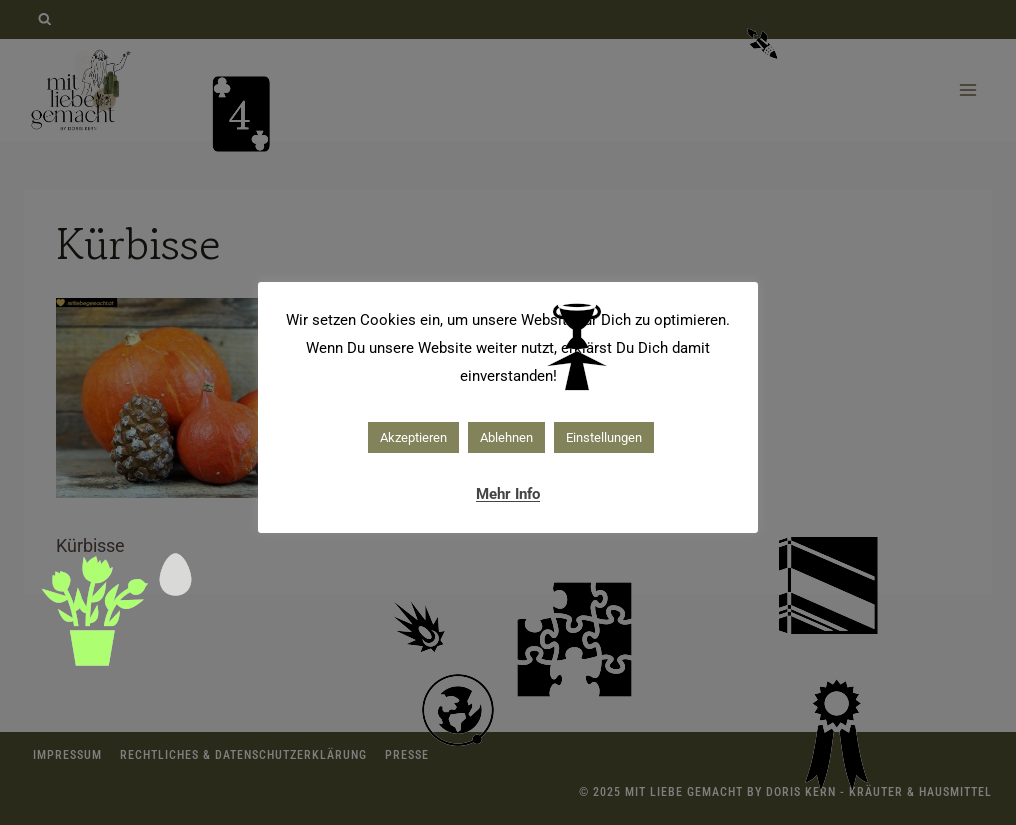 This screenshot has width=1016, height=825. What do you see at coordinates (175, 574) in the screenshot?
I see `indicates an egg item or ingredient in a game inventory` at bounding box center [175, 574].